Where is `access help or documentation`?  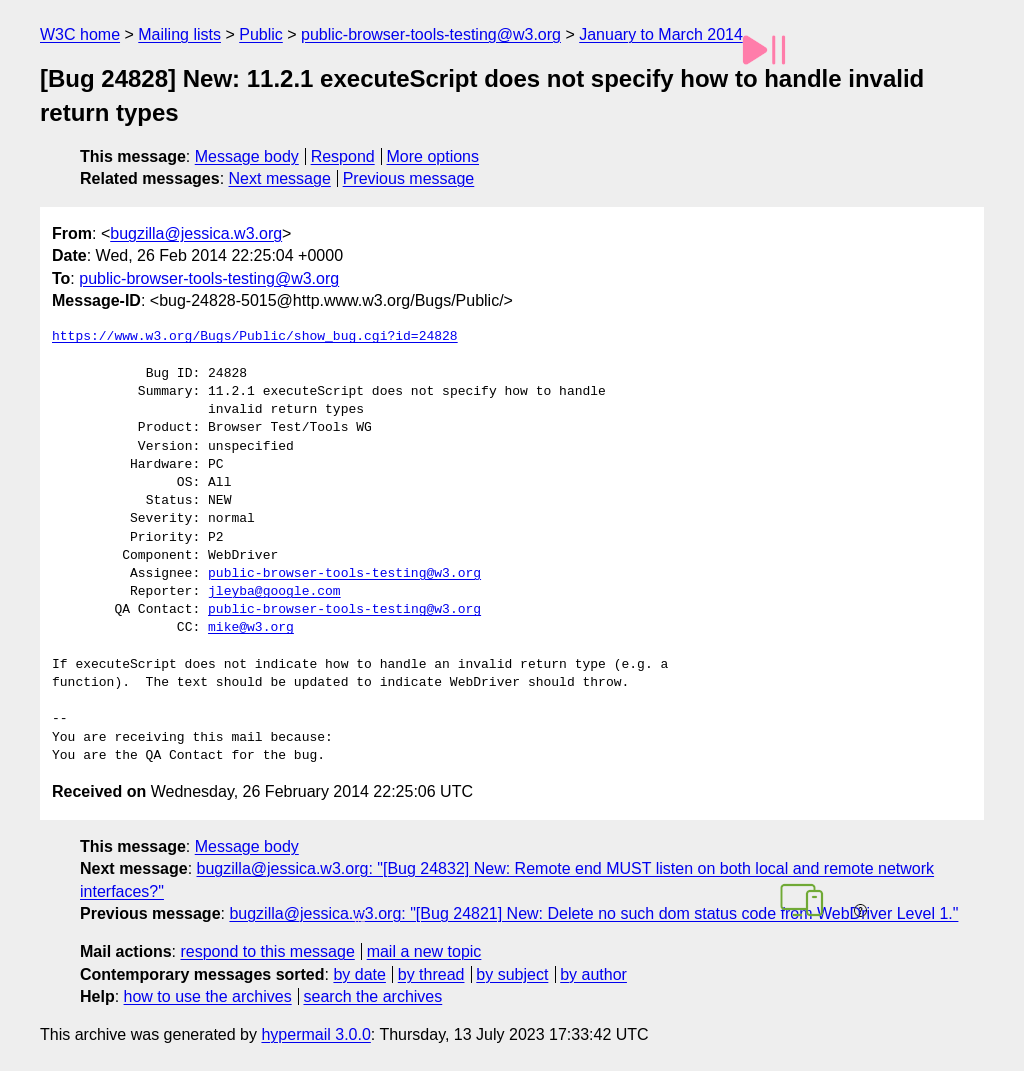 access help or documentation is located at coordinates (861, 911).